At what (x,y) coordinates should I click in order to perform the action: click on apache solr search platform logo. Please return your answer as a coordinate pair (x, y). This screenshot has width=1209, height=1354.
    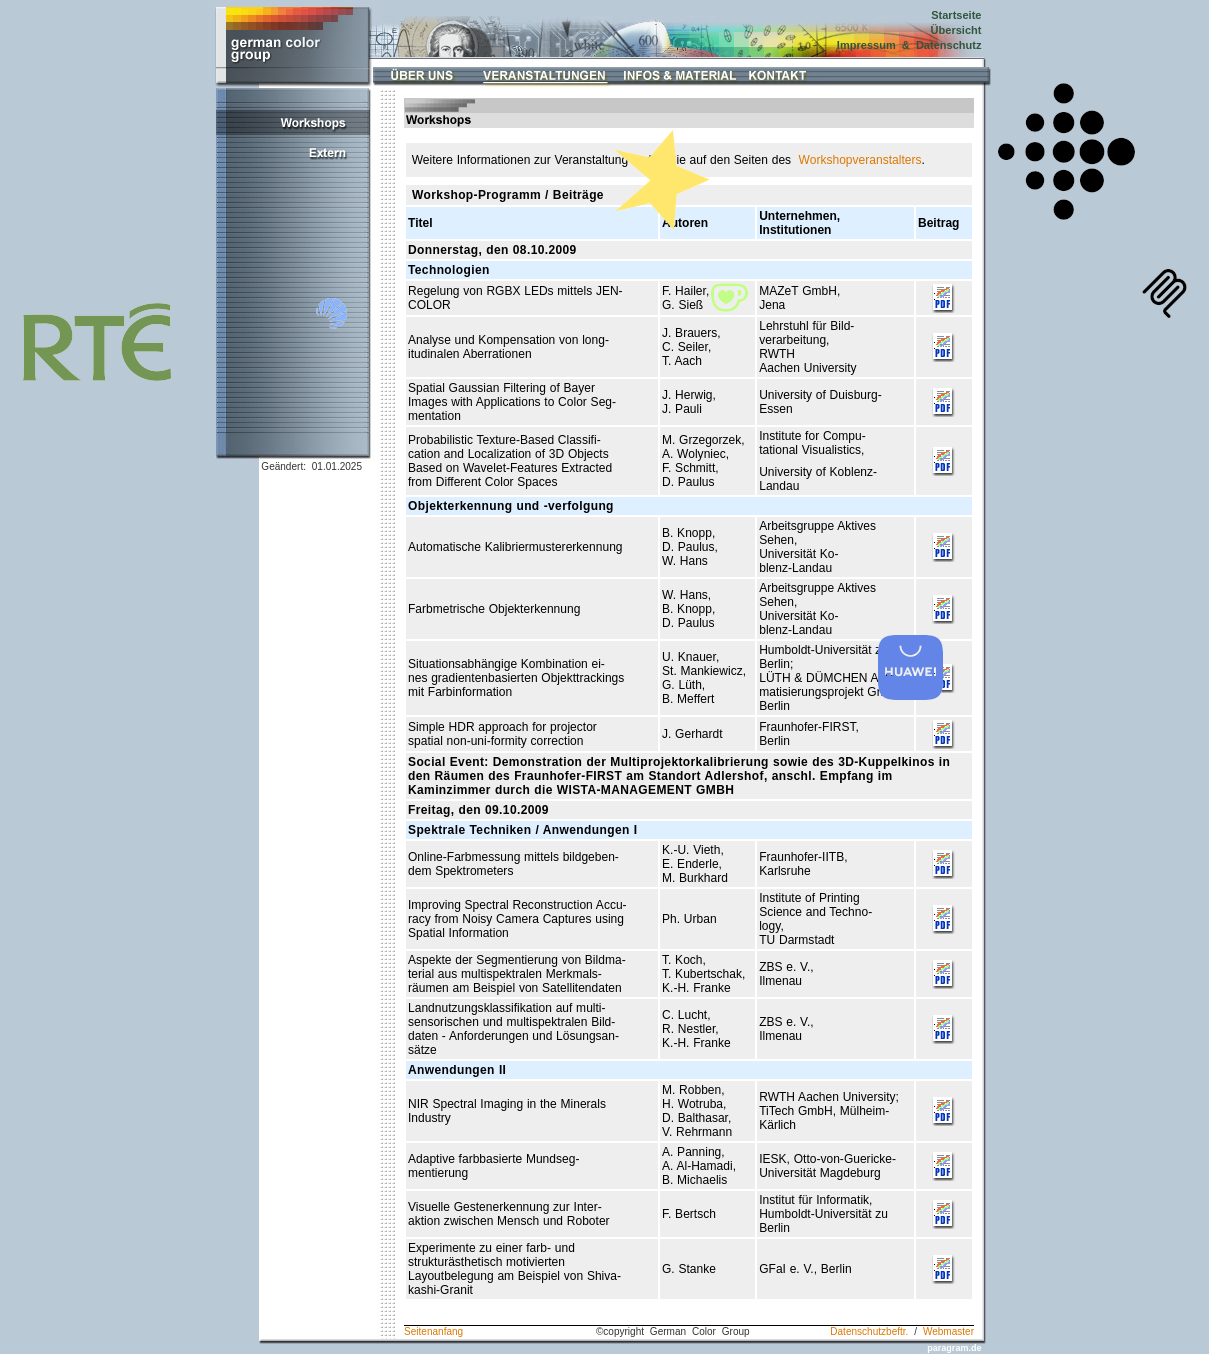
    Looking at the image, I should click on (331, 313).